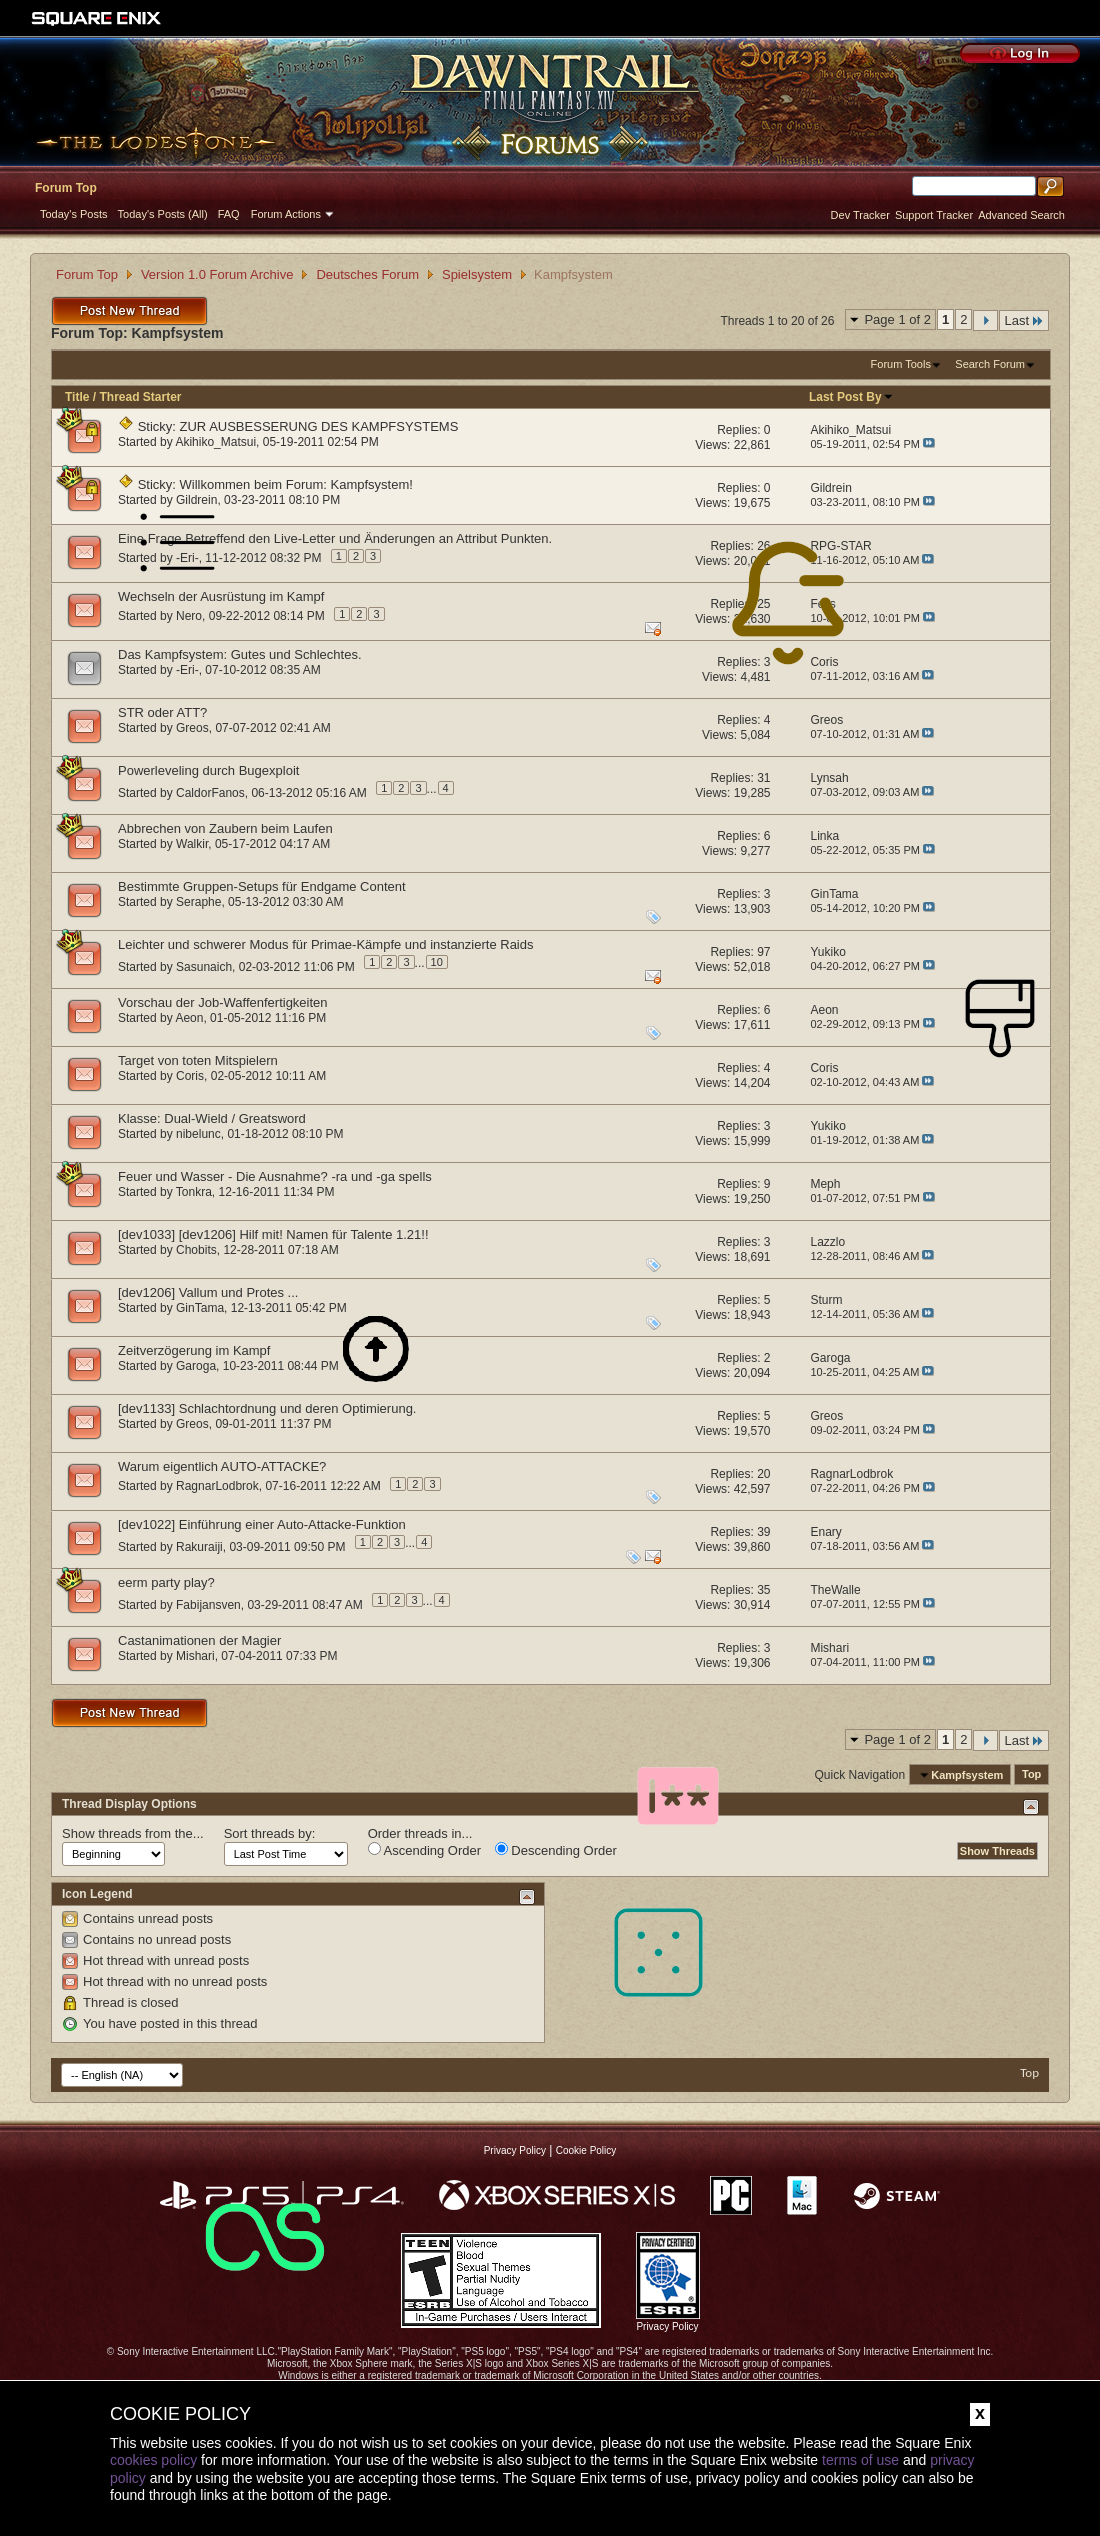 This screenshot has height=2536, width=1100. I want to click on view items in list format, so click(177, 542).